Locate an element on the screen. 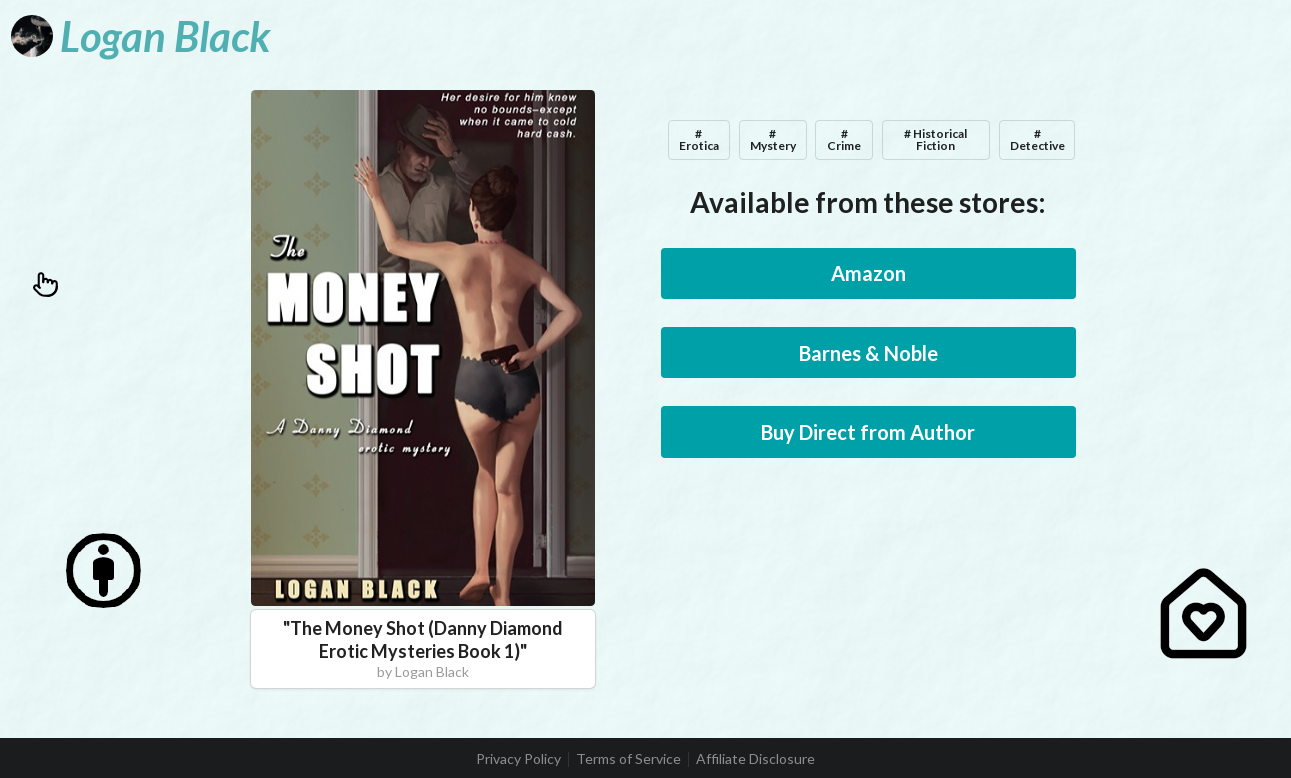 The width and height of the screenshot is (1291, 778). view attribution or credits information is located at coordinates (103, 570).